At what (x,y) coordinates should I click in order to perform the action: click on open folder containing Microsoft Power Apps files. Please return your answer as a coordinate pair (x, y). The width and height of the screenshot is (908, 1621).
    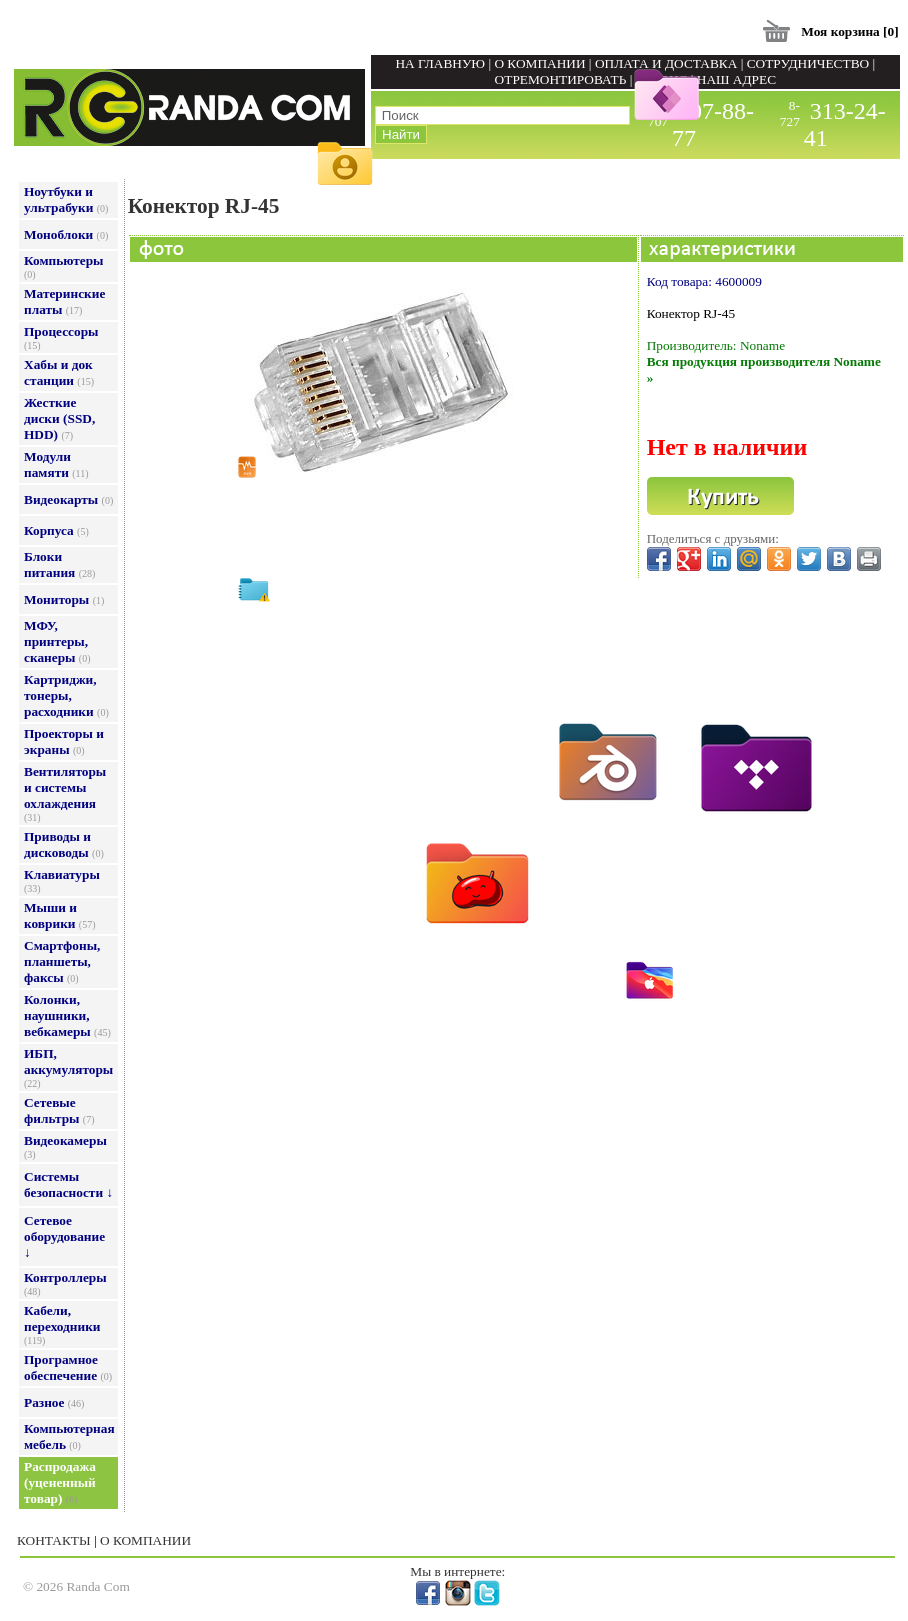
    Looking at the image, I should click on (666, 96).